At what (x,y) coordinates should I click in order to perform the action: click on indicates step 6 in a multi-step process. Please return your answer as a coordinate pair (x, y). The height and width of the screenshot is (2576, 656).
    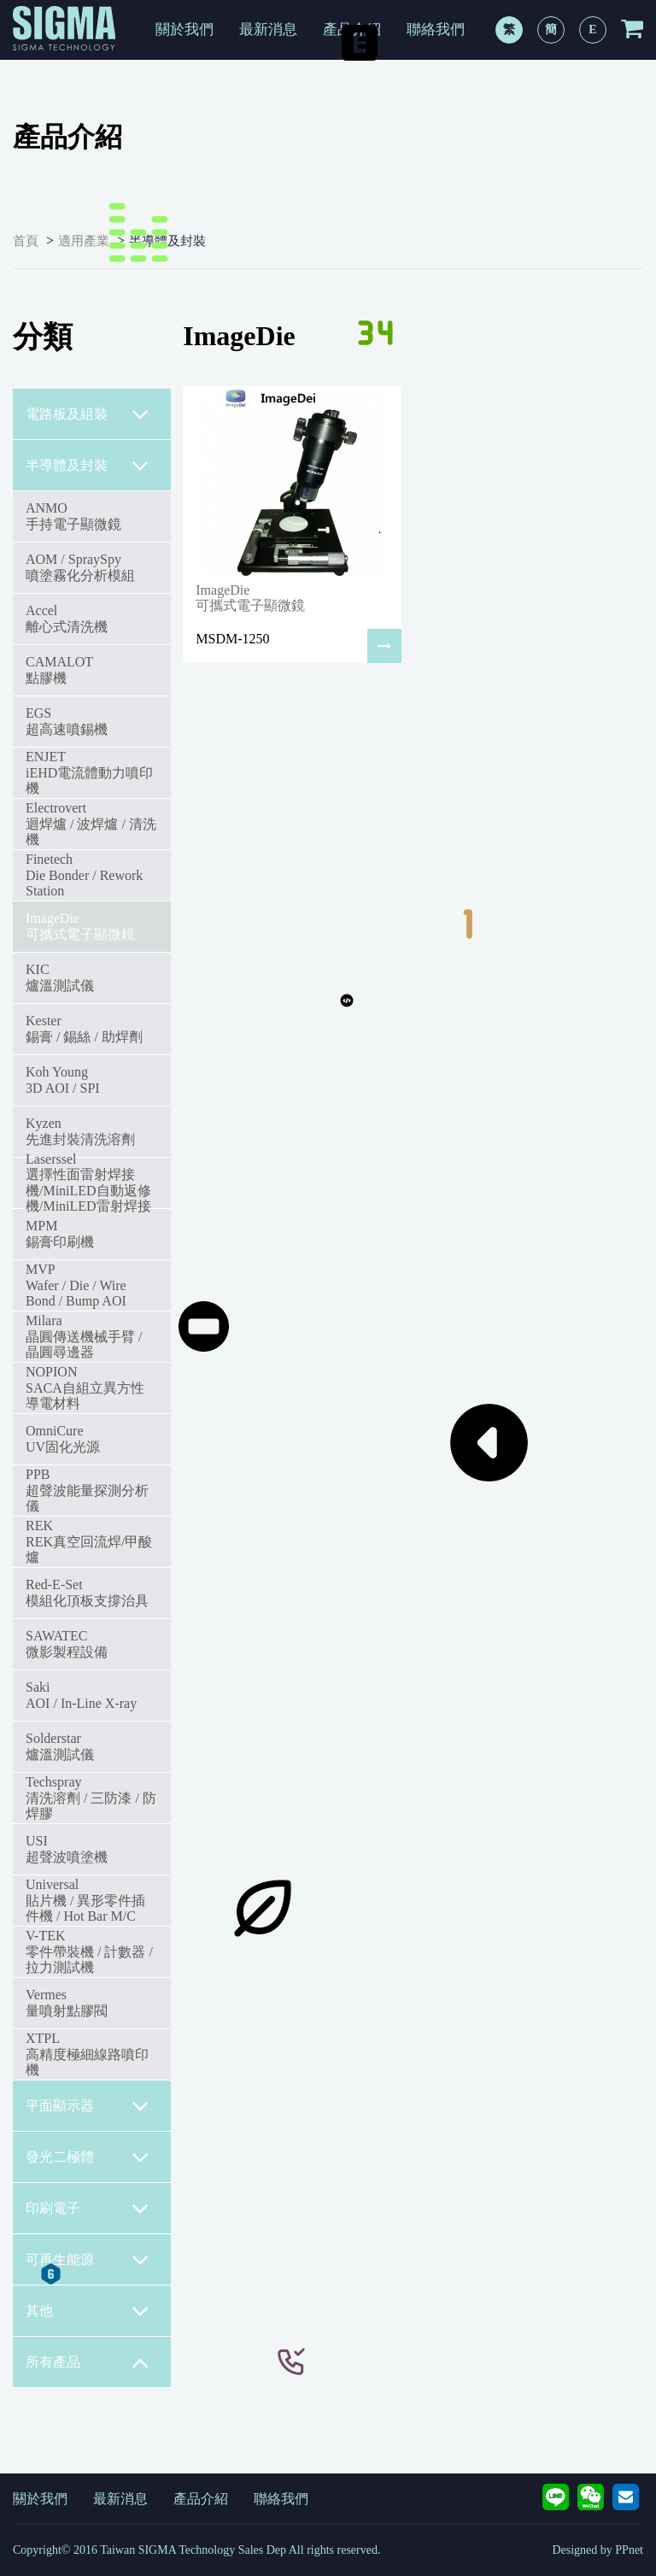
    Looking at the image, I should click on (50, 2274).